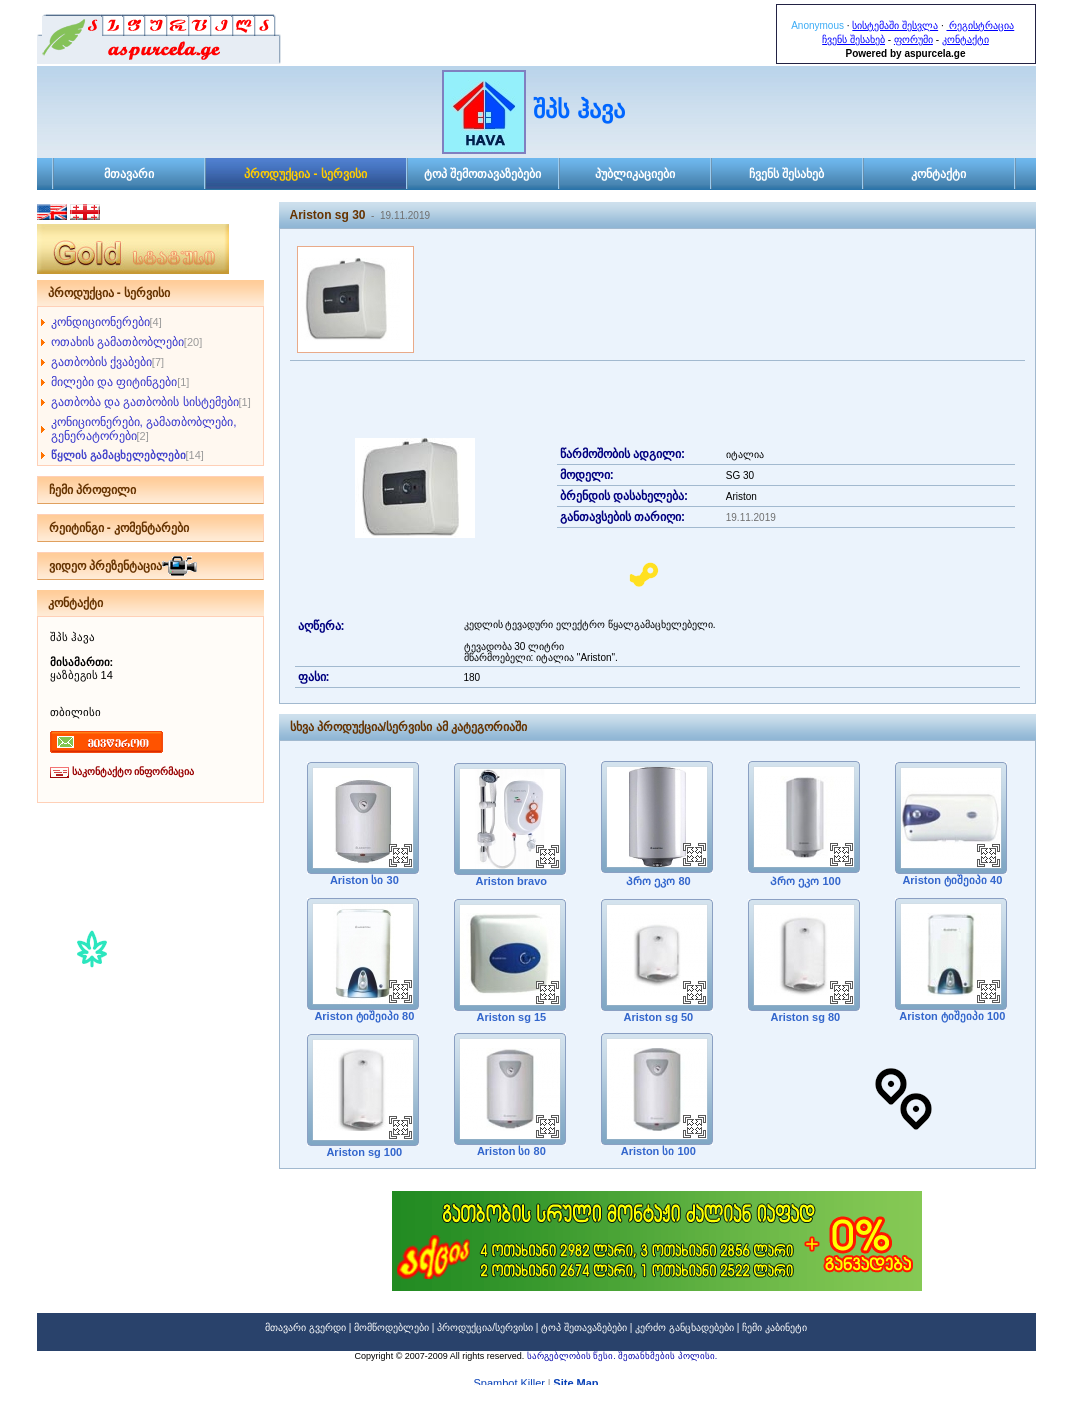 This screenshot has width=1072, height=1409. Describe the element at coordinates (903, 1099) in the screenshot. I see `view multiple saved locations` at that location.